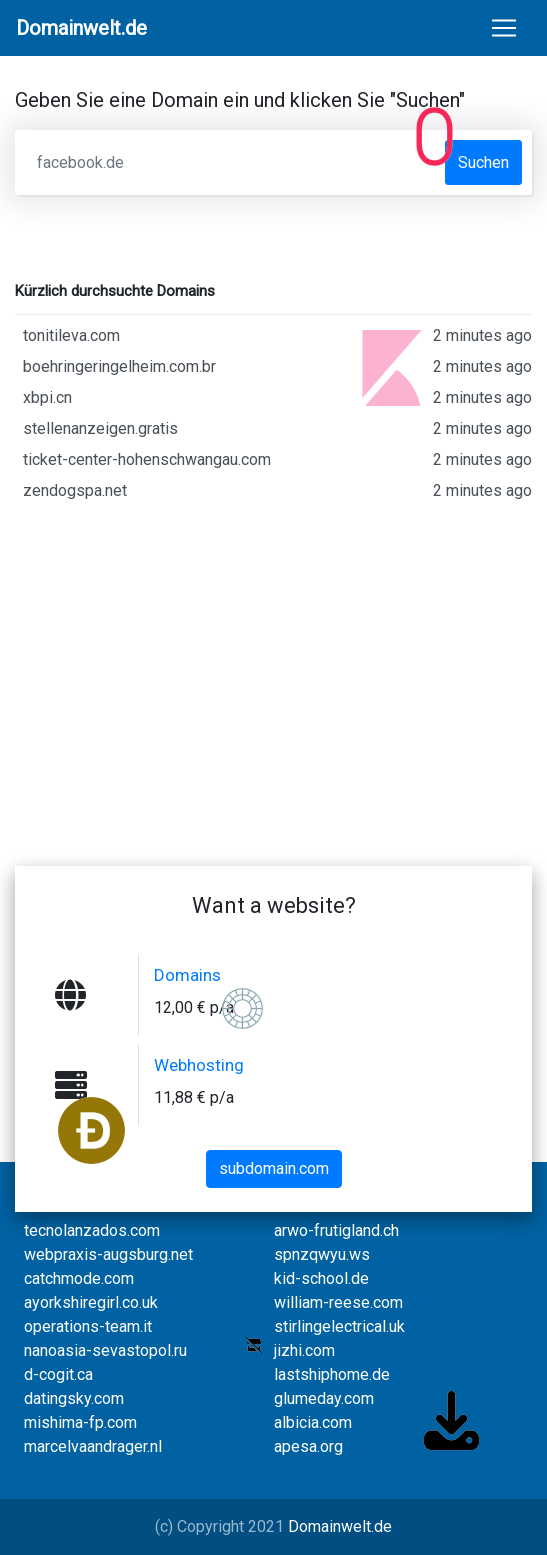  I want to click on view dogecoin wallet or balance, so click(91, 1130).